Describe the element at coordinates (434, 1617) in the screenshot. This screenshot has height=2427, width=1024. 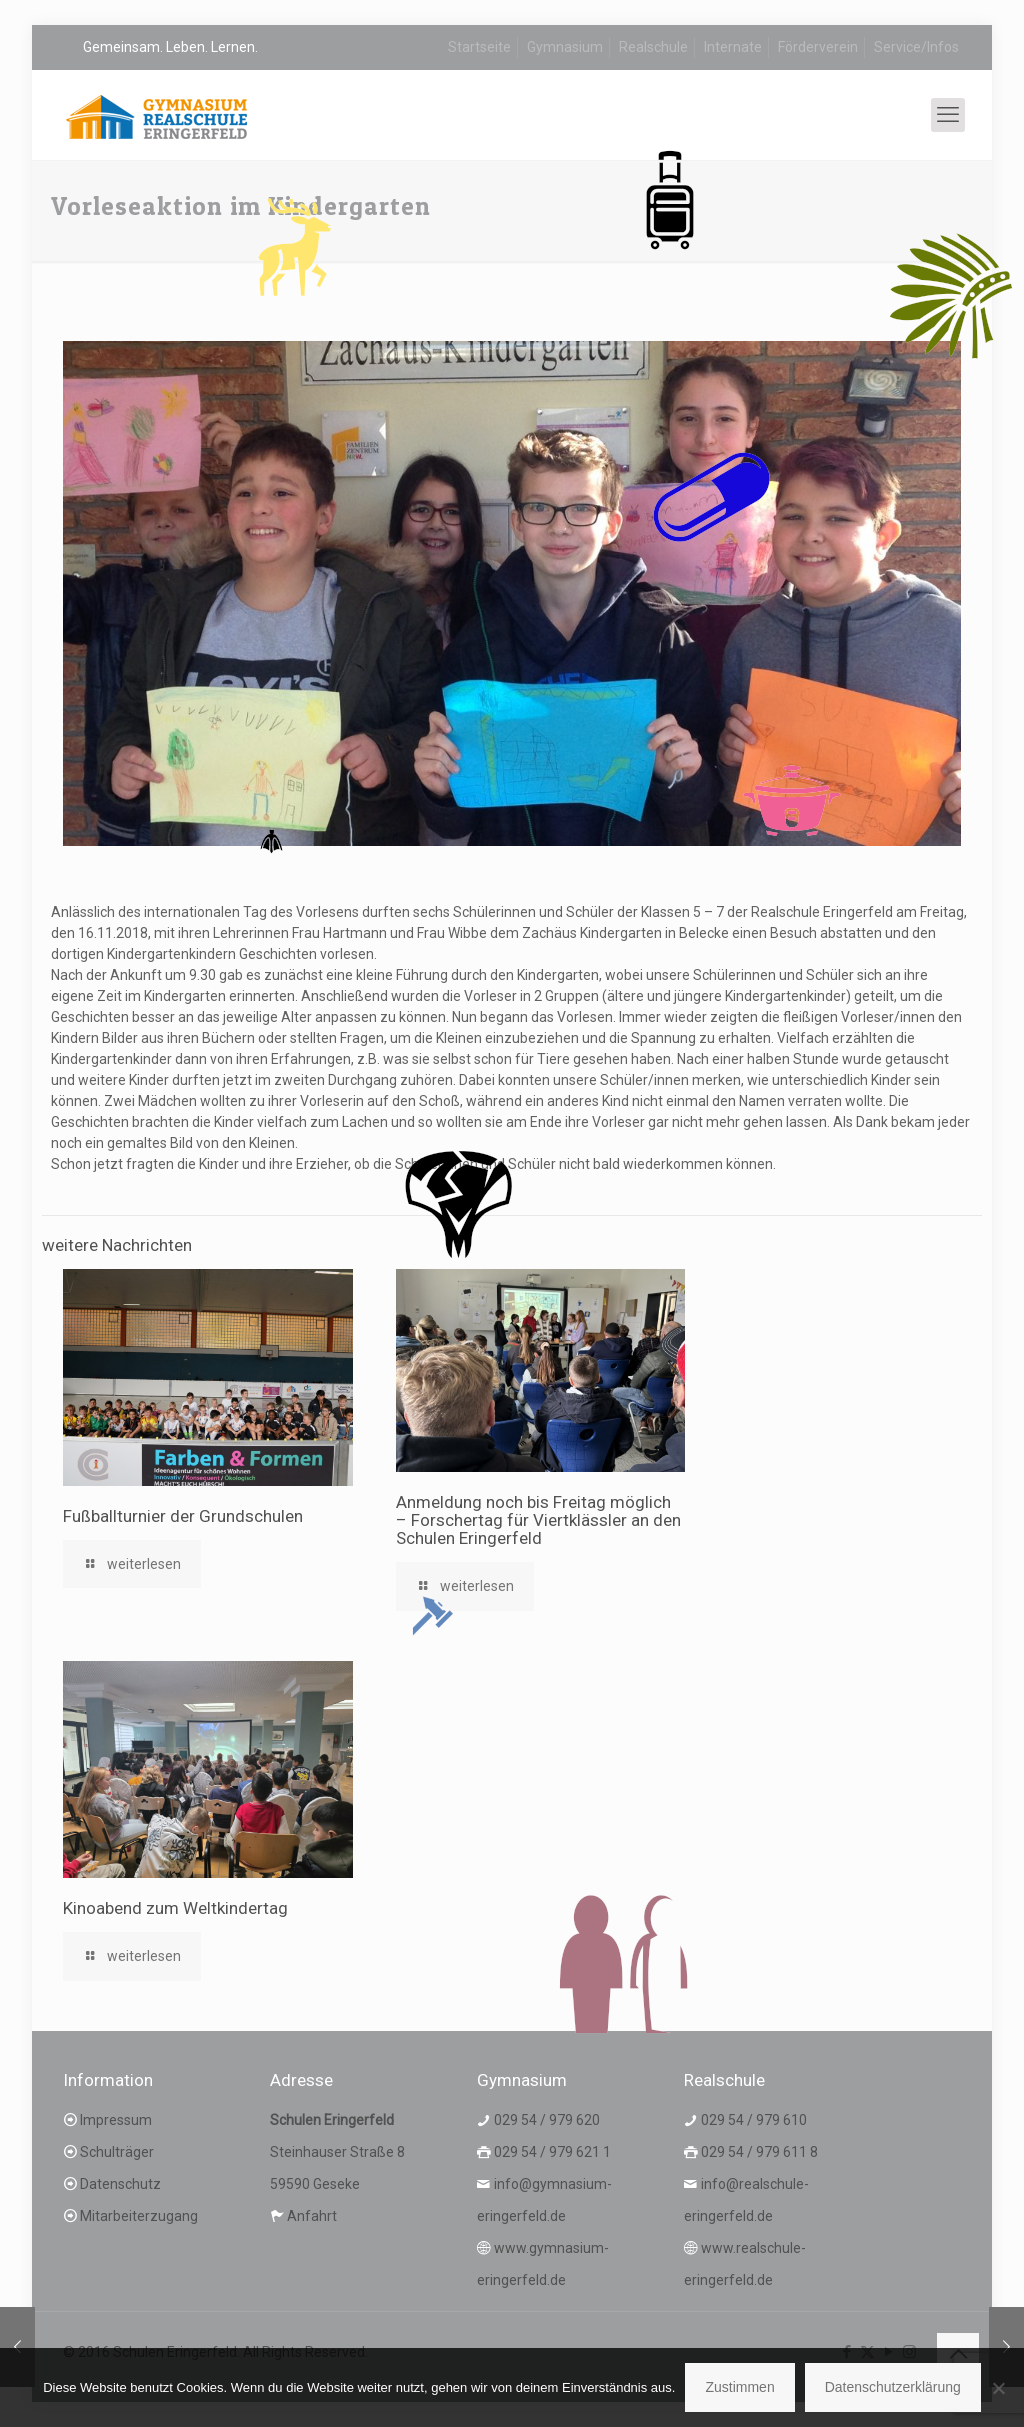
I see `access building or crafting tools` at that location.